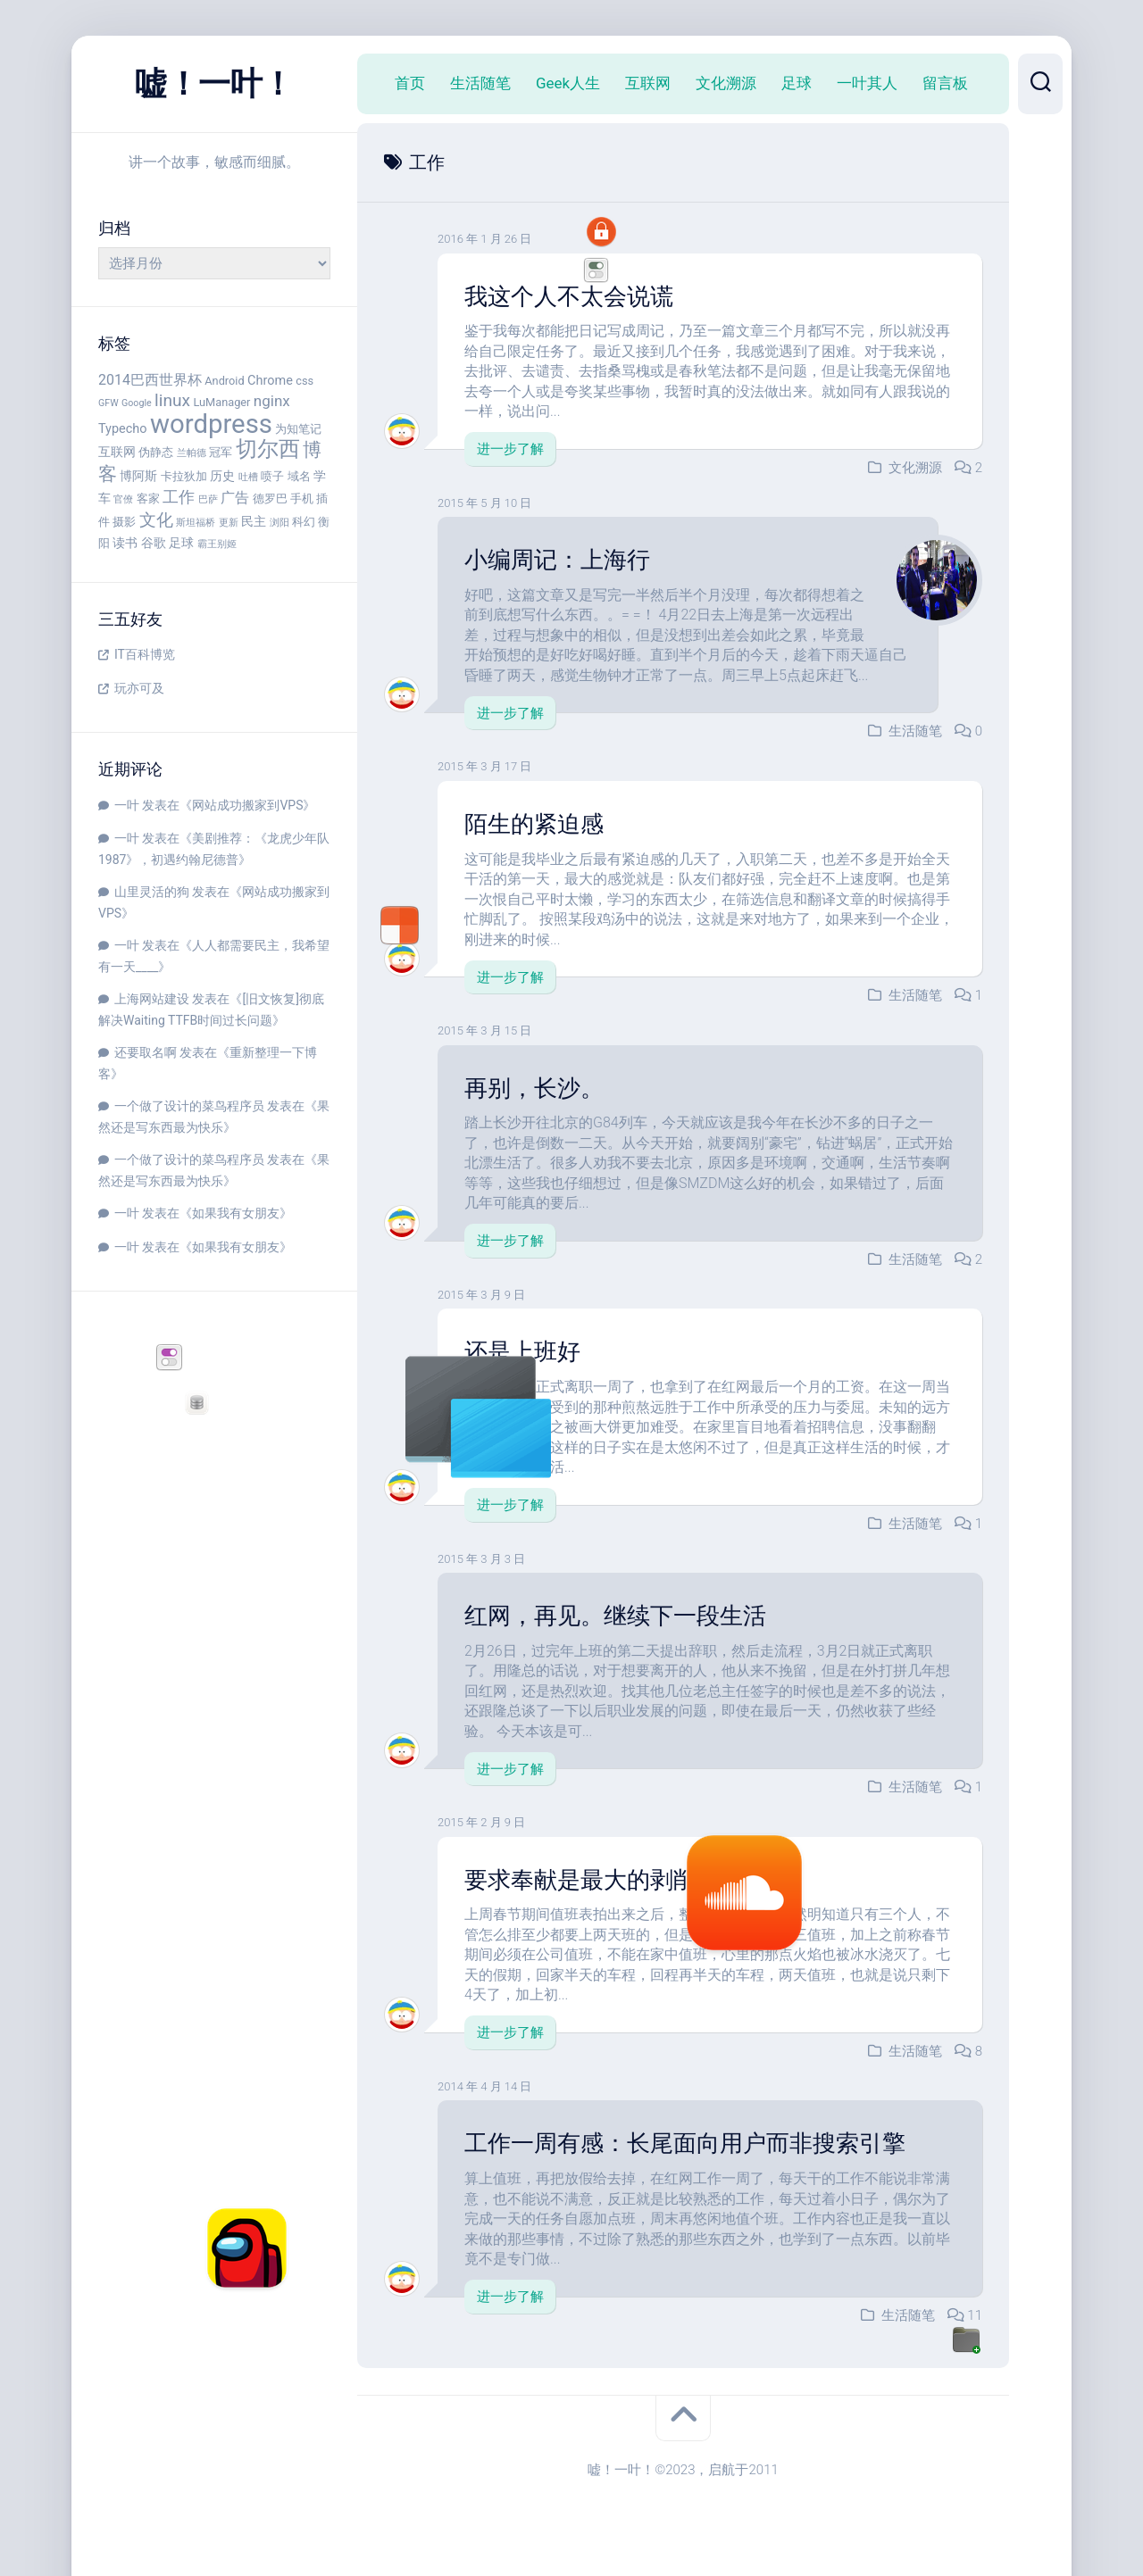 The width and height of the screenshot is (1143, 2576). I want to click on open gnome tweaks to customize desktop settings, so click(596, 270).